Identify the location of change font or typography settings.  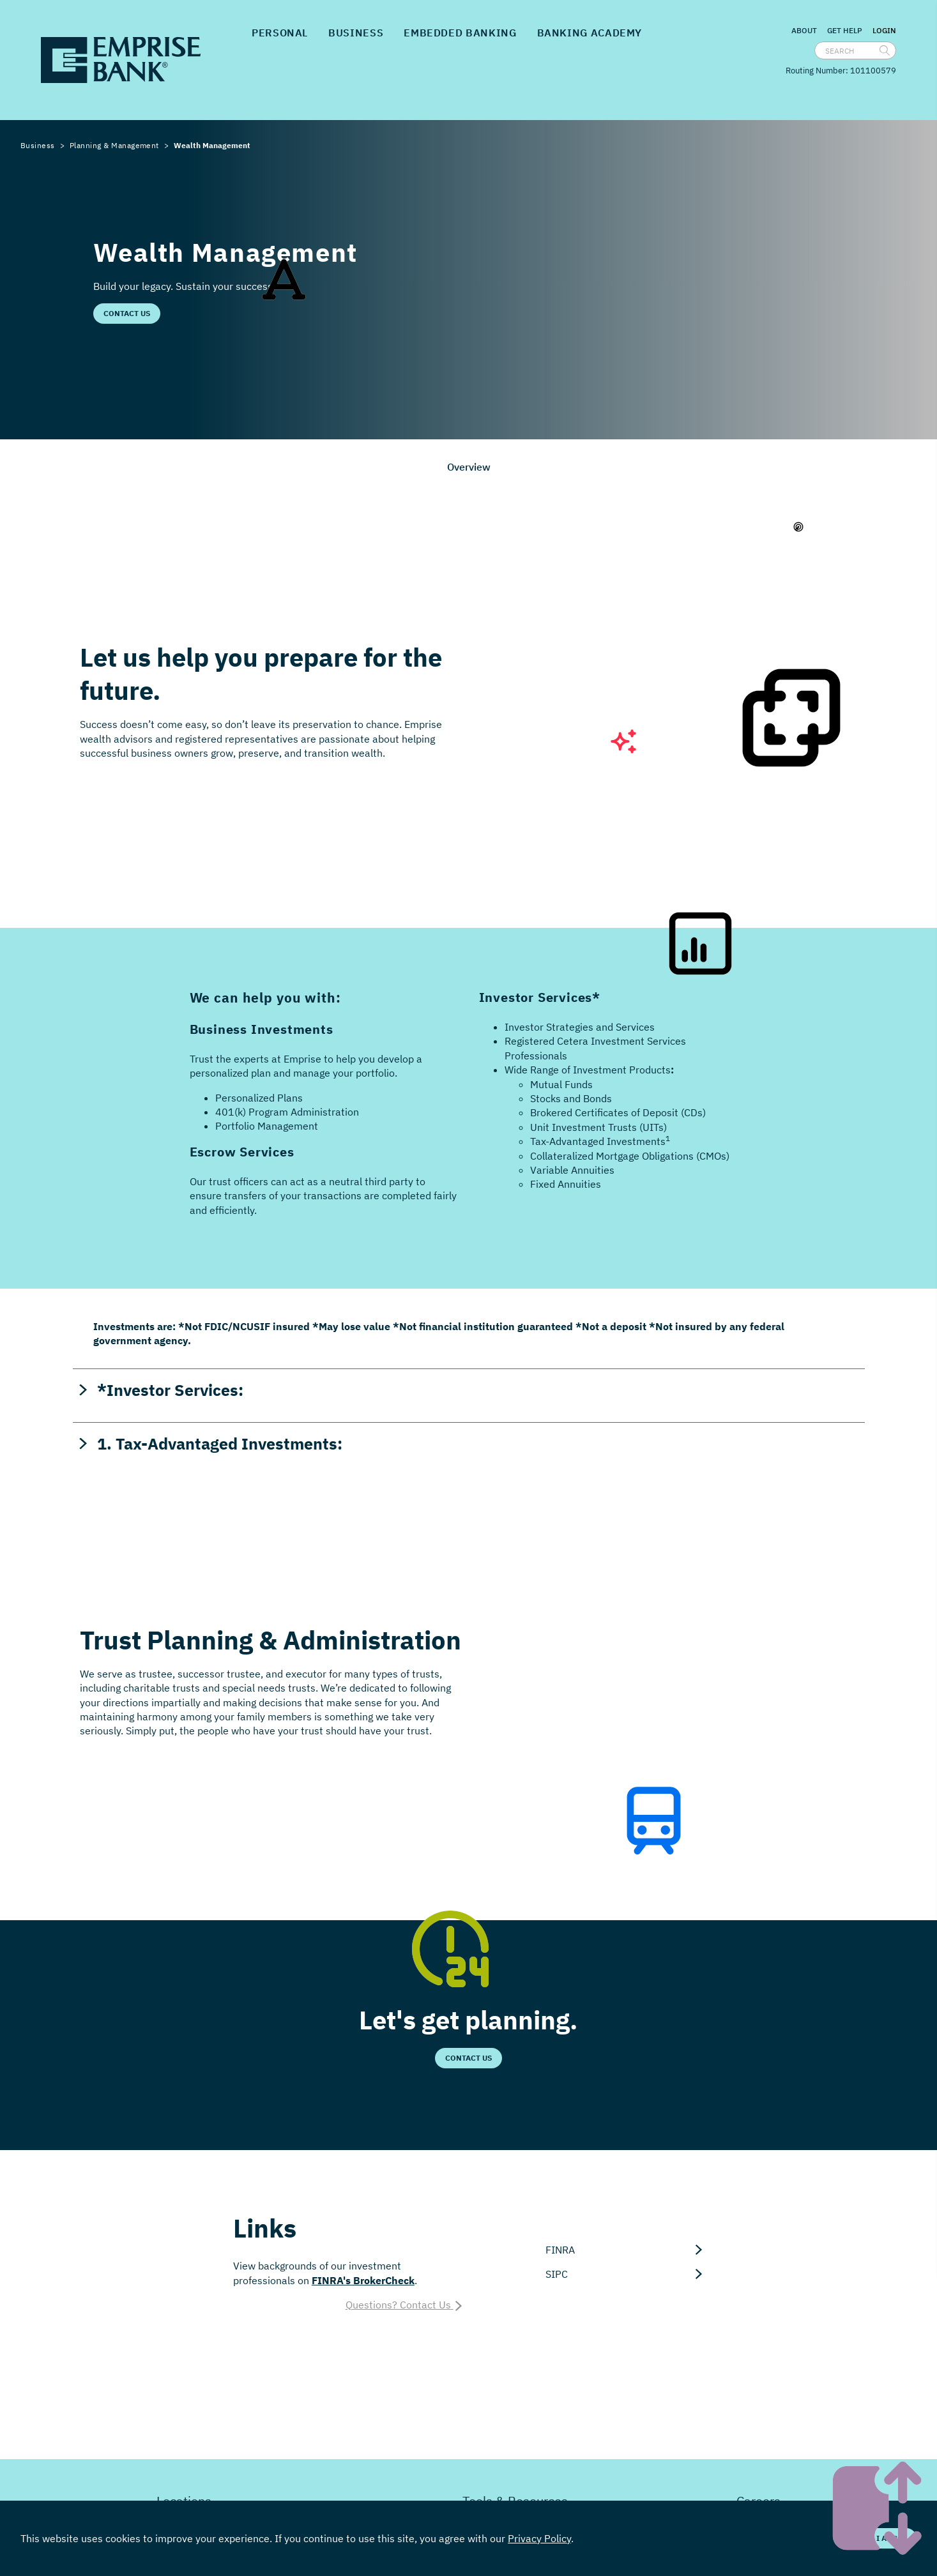
(284, 279).